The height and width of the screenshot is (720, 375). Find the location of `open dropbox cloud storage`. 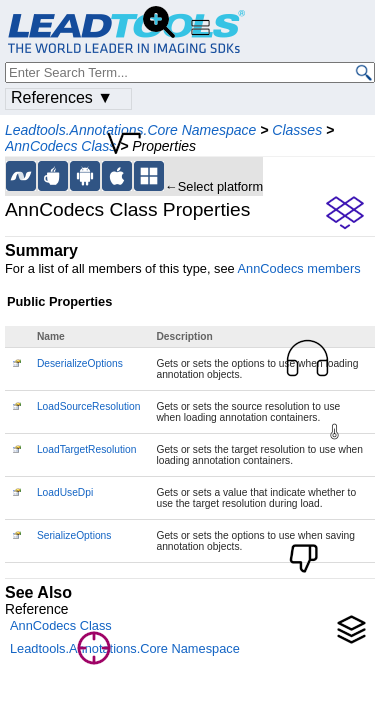

open dropbox cloud storage is located at coordinates (345, 211).